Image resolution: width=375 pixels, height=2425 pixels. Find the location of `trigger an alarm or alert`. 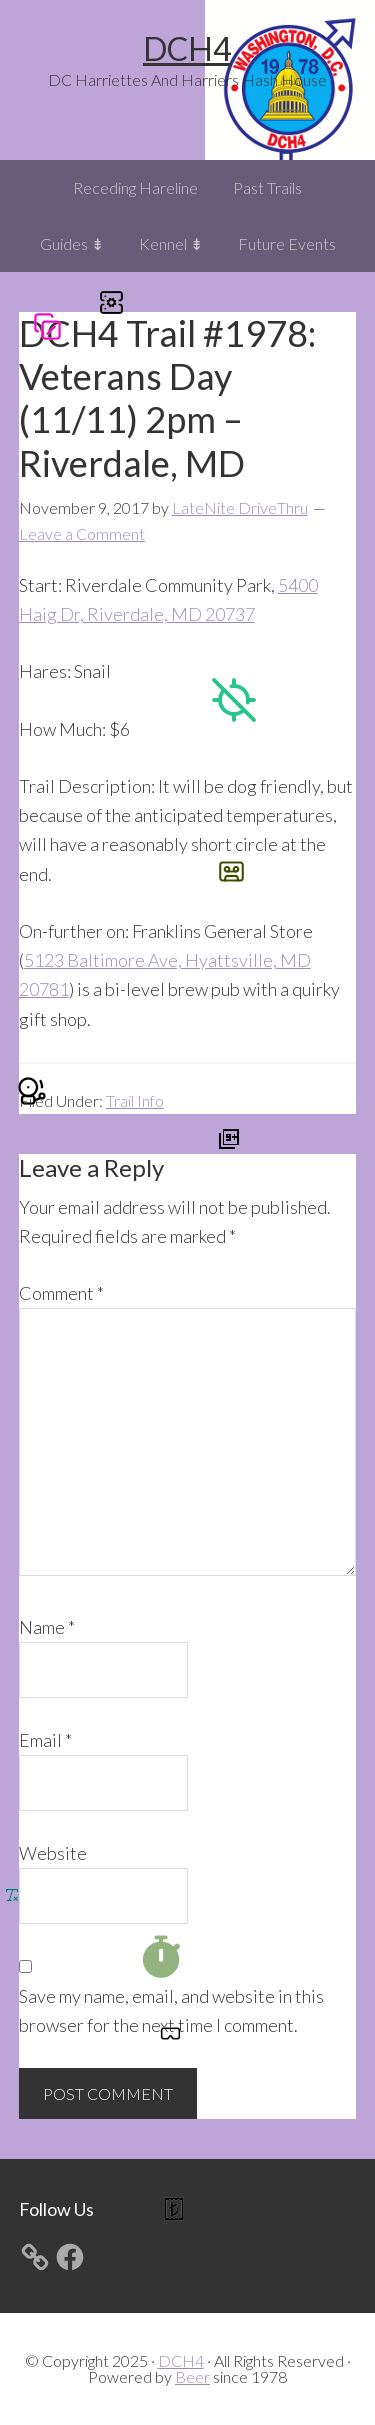

trigger an alarm or alert is located at coordinates (32, 1091).